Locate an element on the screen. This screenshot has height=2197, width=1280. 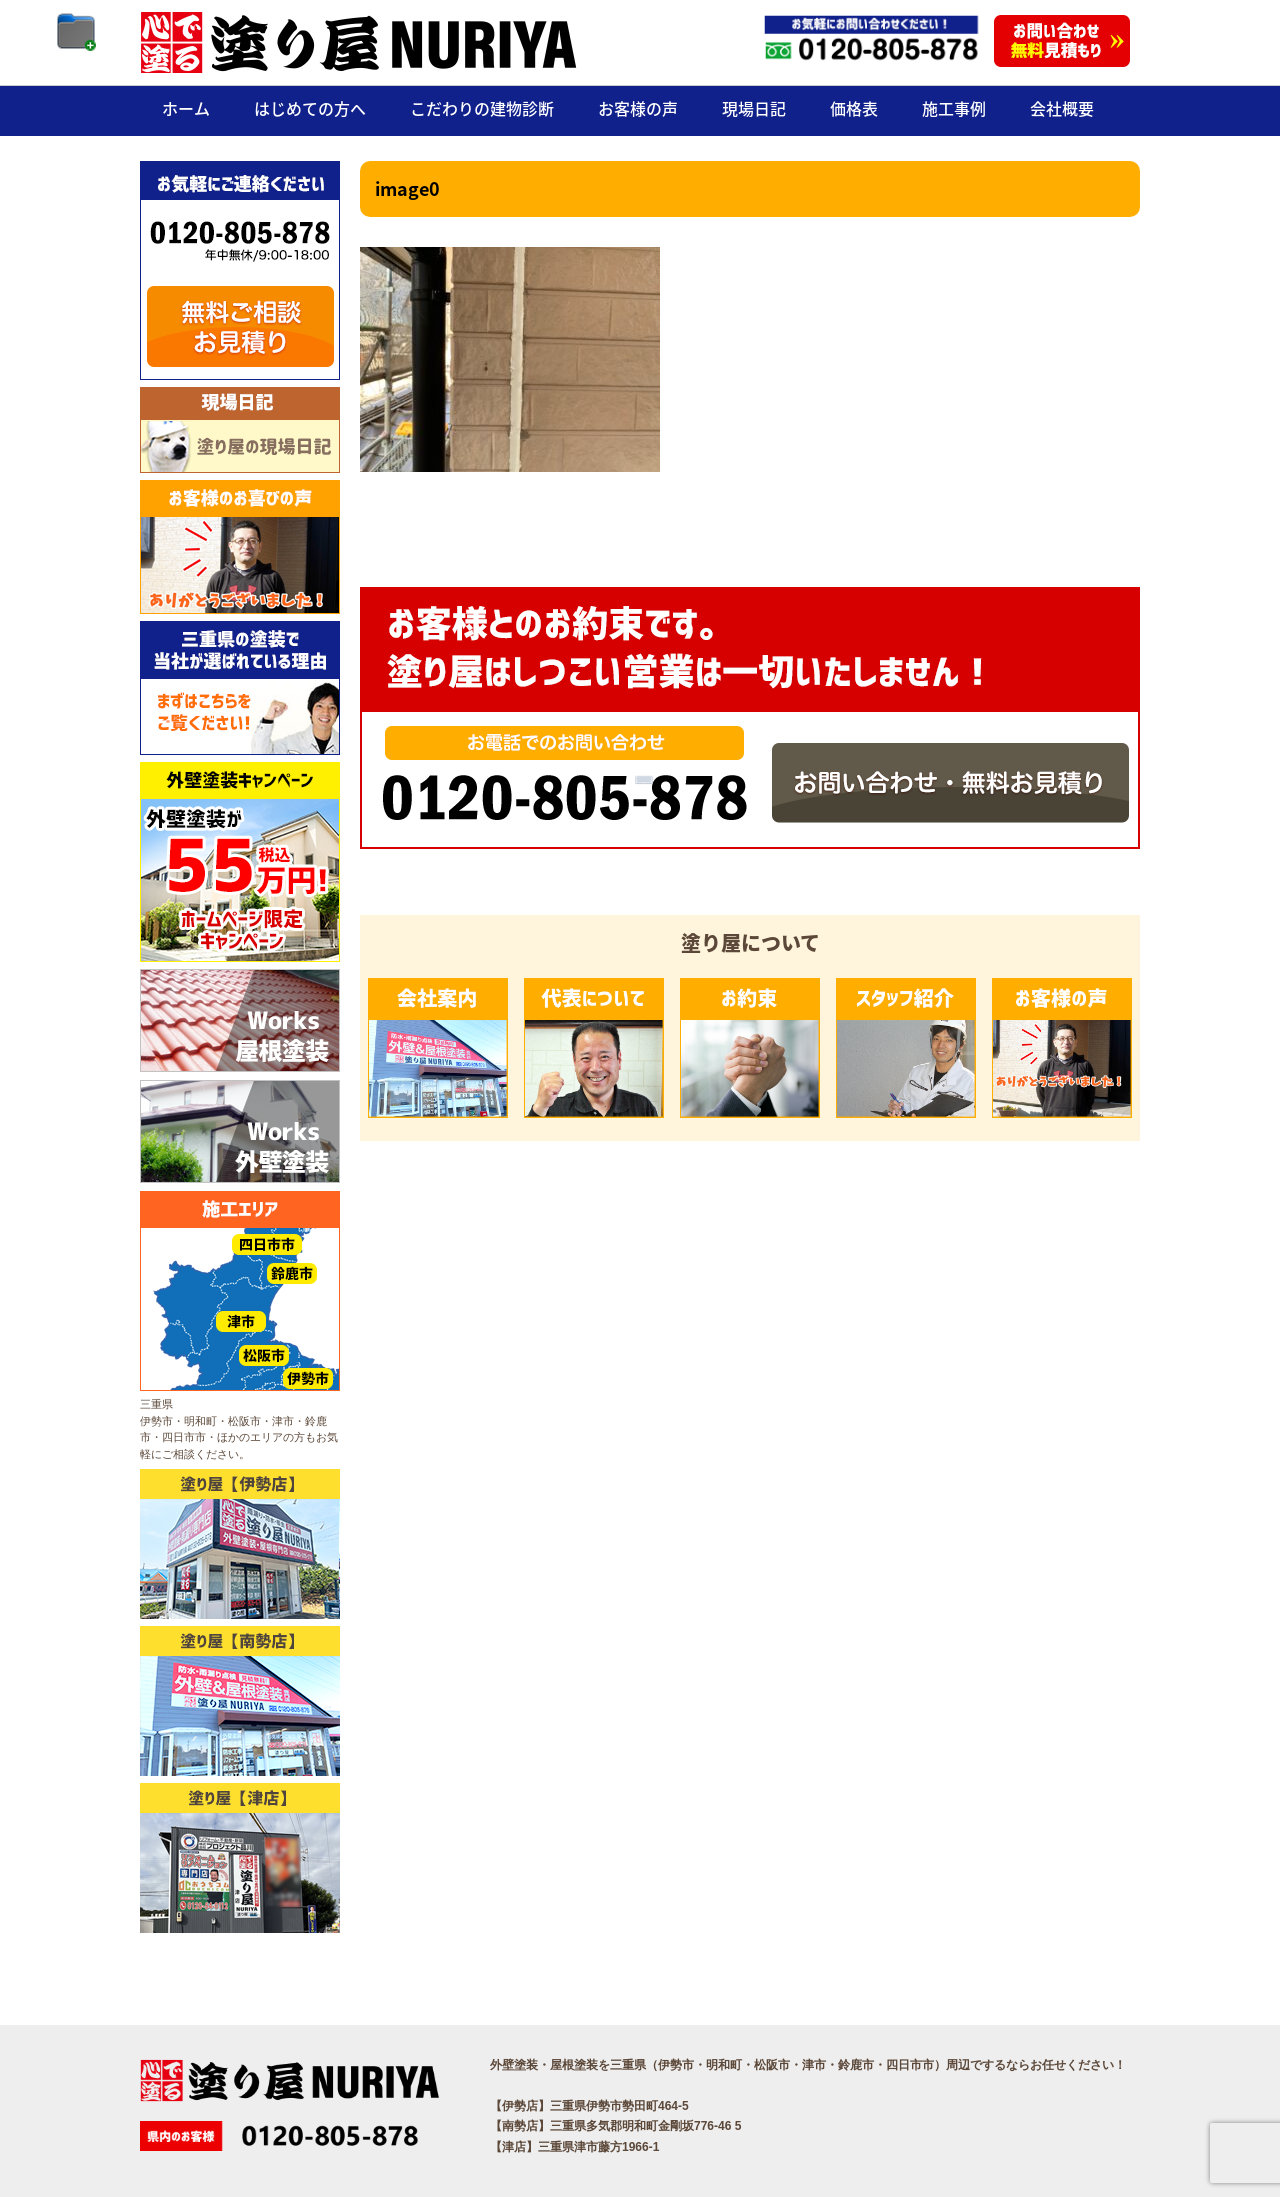
create a new folder is located at coordinates (76, 31).